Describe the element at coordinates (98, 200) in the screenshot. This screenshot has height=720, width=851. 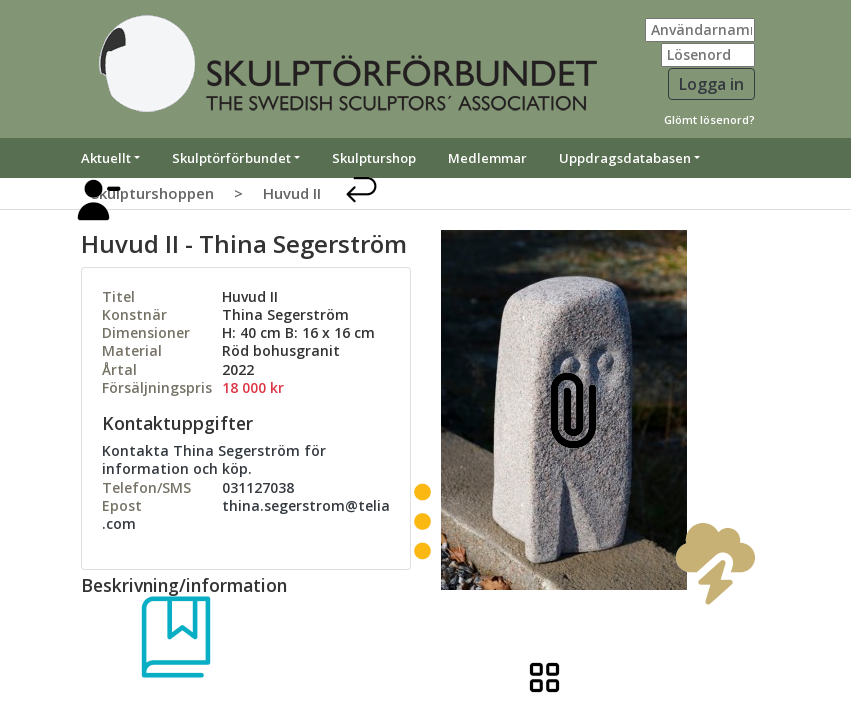
I see `remove a contact or friend` at that location.